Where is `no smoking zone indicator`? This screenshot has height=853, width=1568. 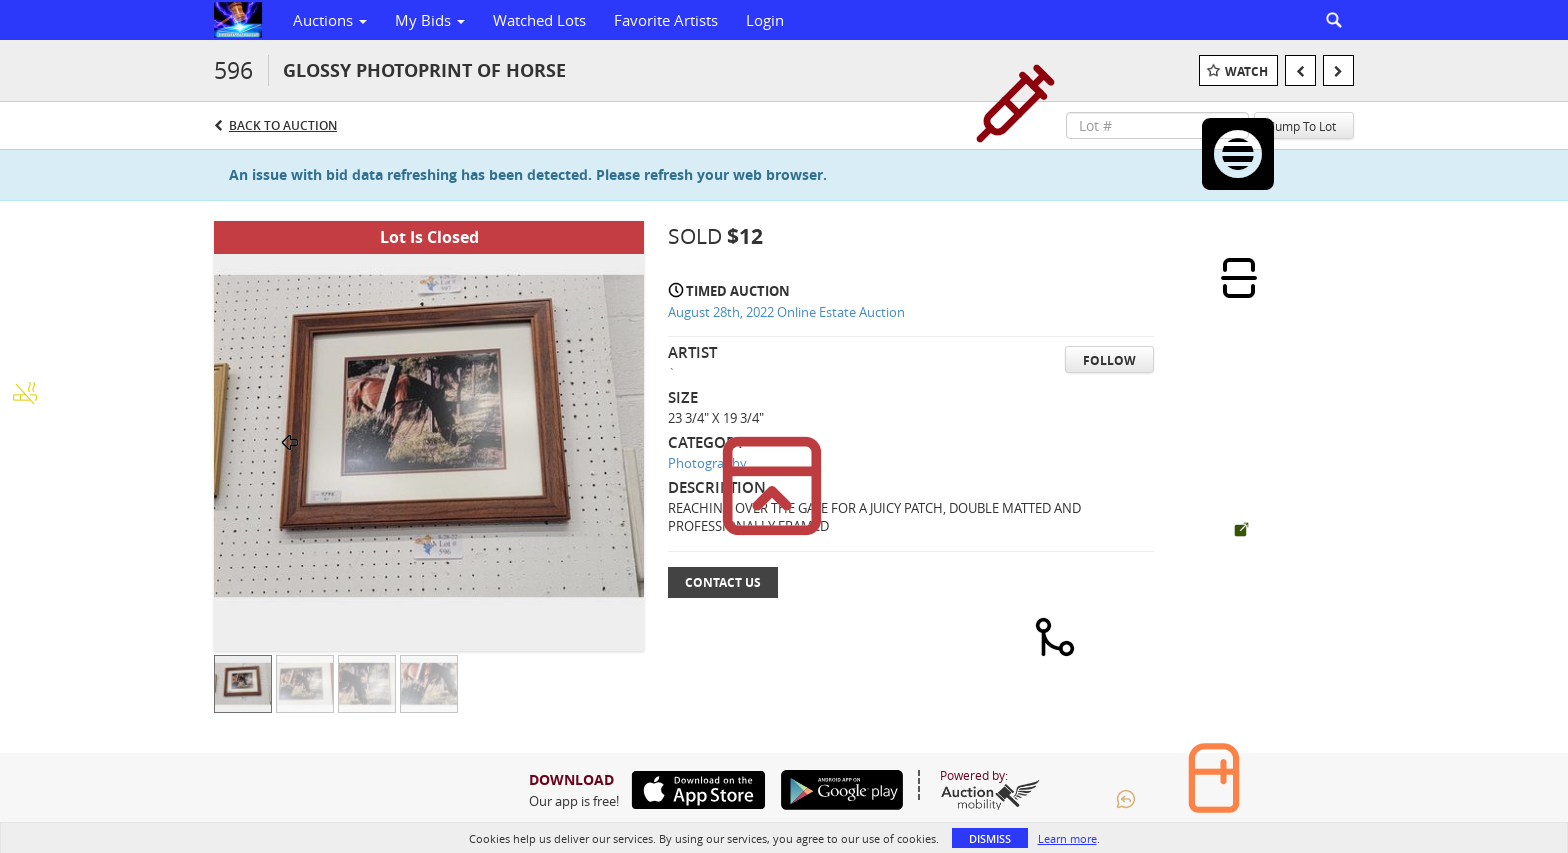 no smoking zone indicator is located at coordinates (25, 394).